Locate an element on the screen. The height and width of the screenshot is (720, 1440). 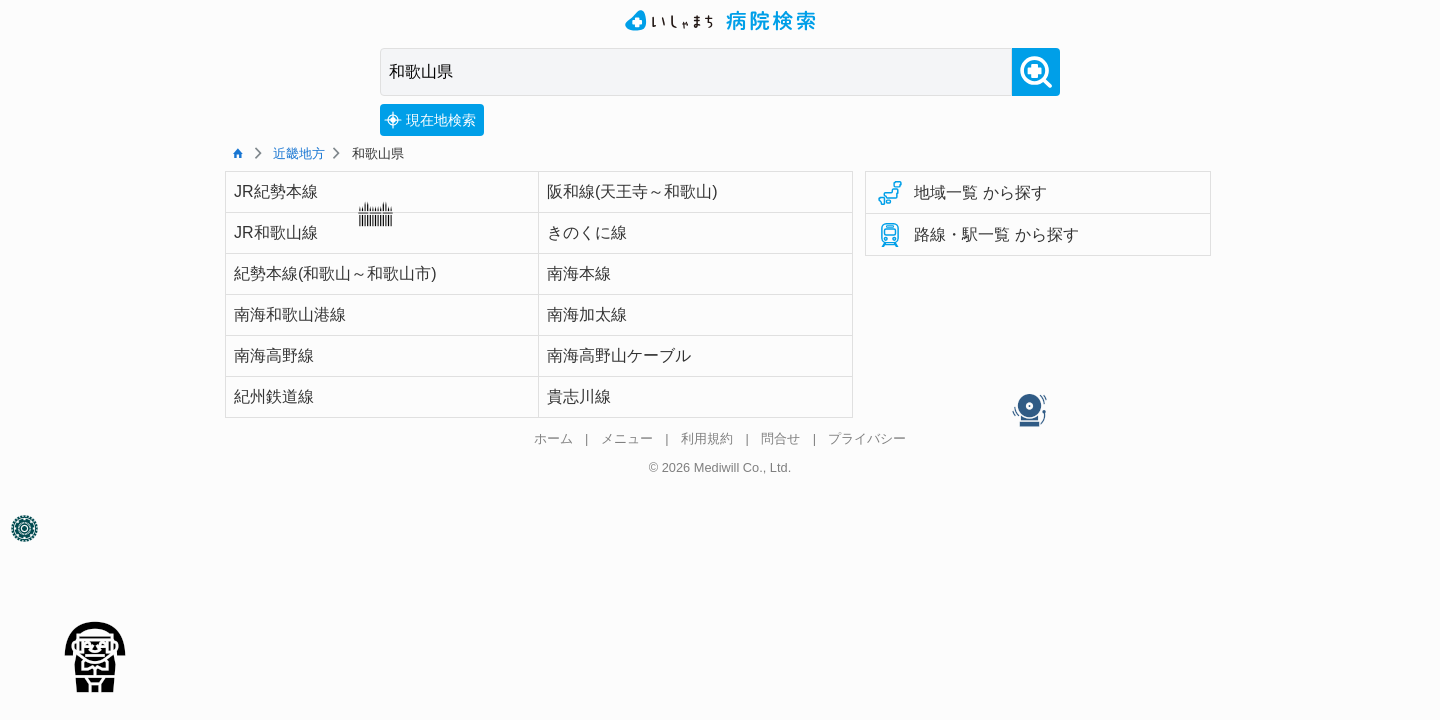
defensive wall or barrier structure in a strategy game is located at coordinates (375, 209).